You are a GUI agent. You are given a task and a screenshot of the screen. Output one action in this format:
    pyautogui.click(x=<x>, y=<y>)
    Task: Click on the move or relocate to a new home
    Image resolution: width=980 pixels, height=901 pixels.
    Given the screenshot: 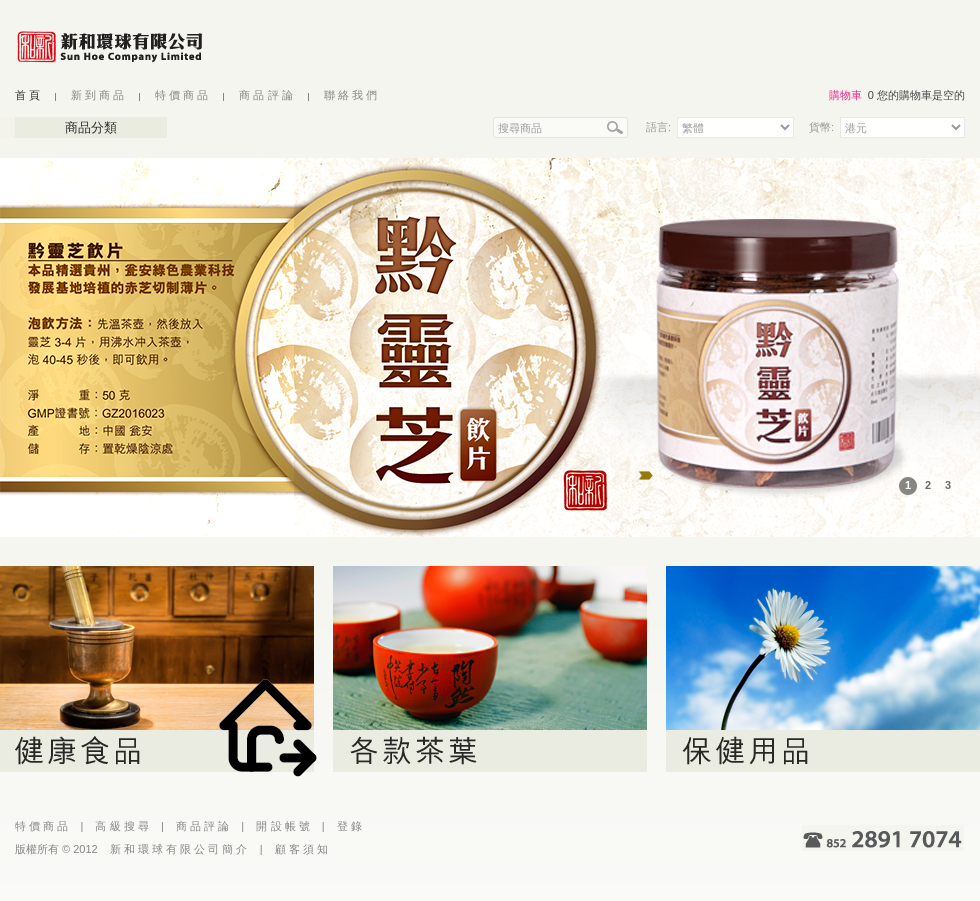 What is the action you would take?
    pyautogui.click(x=265, y=725)
    